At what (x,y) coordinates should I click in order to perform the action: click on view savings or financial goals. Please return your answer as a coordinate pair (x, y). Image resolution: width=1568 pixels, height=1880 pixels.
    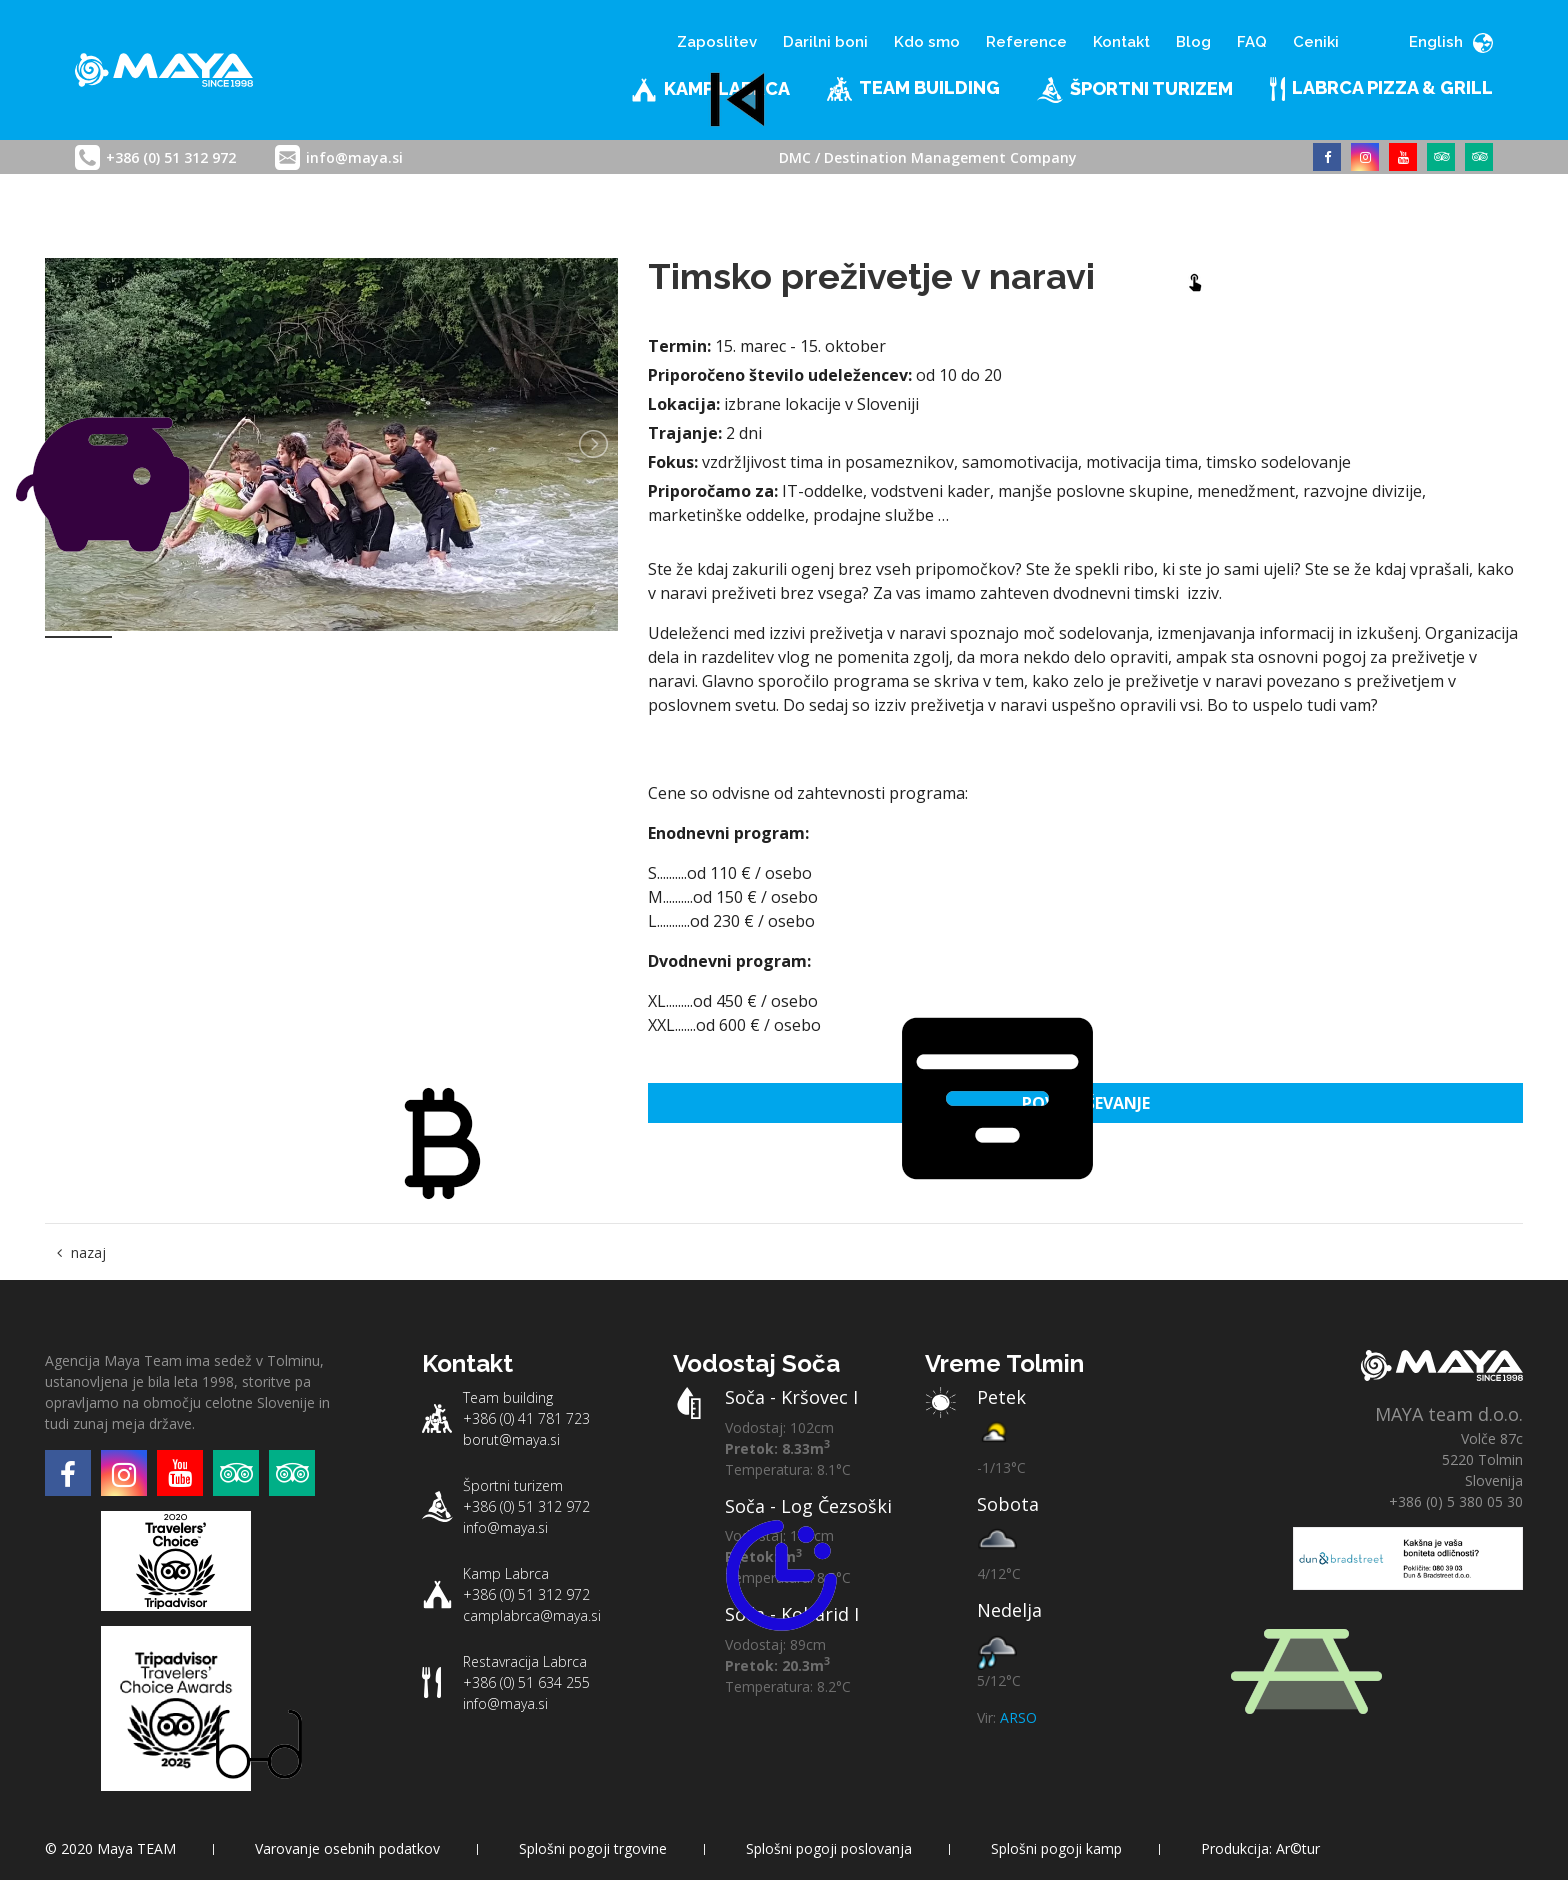
    Looking at the image, I should click on (105, 484).